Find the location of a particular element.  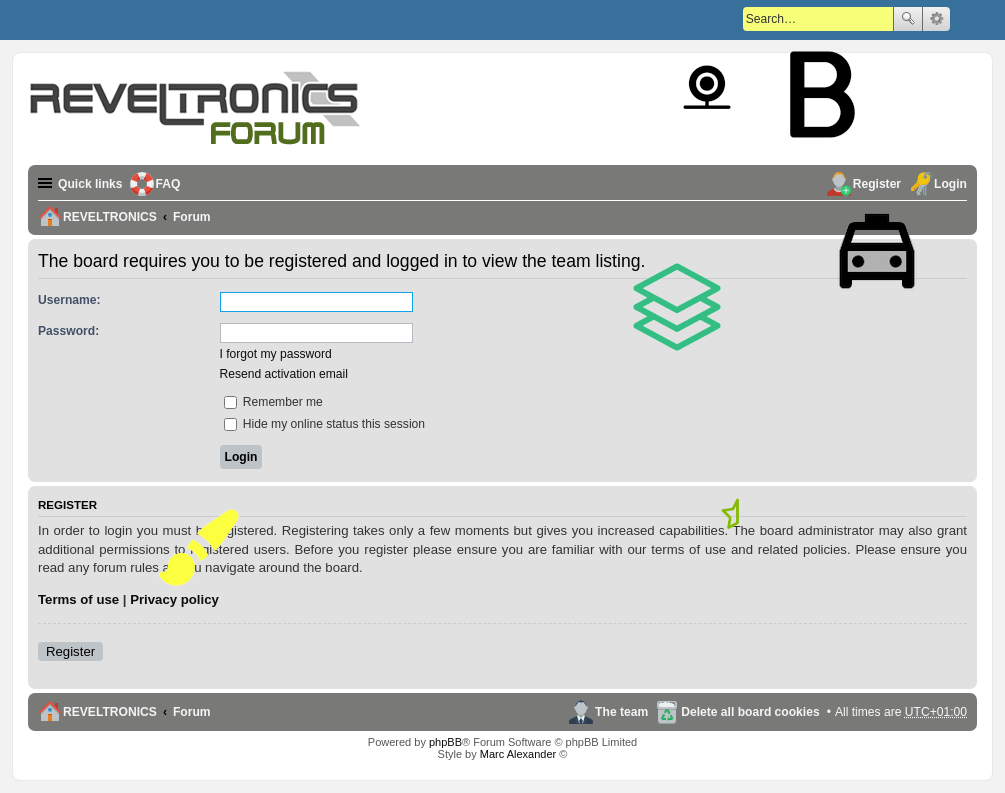

enable webcam or video camera is located at coordinates (707, 89).